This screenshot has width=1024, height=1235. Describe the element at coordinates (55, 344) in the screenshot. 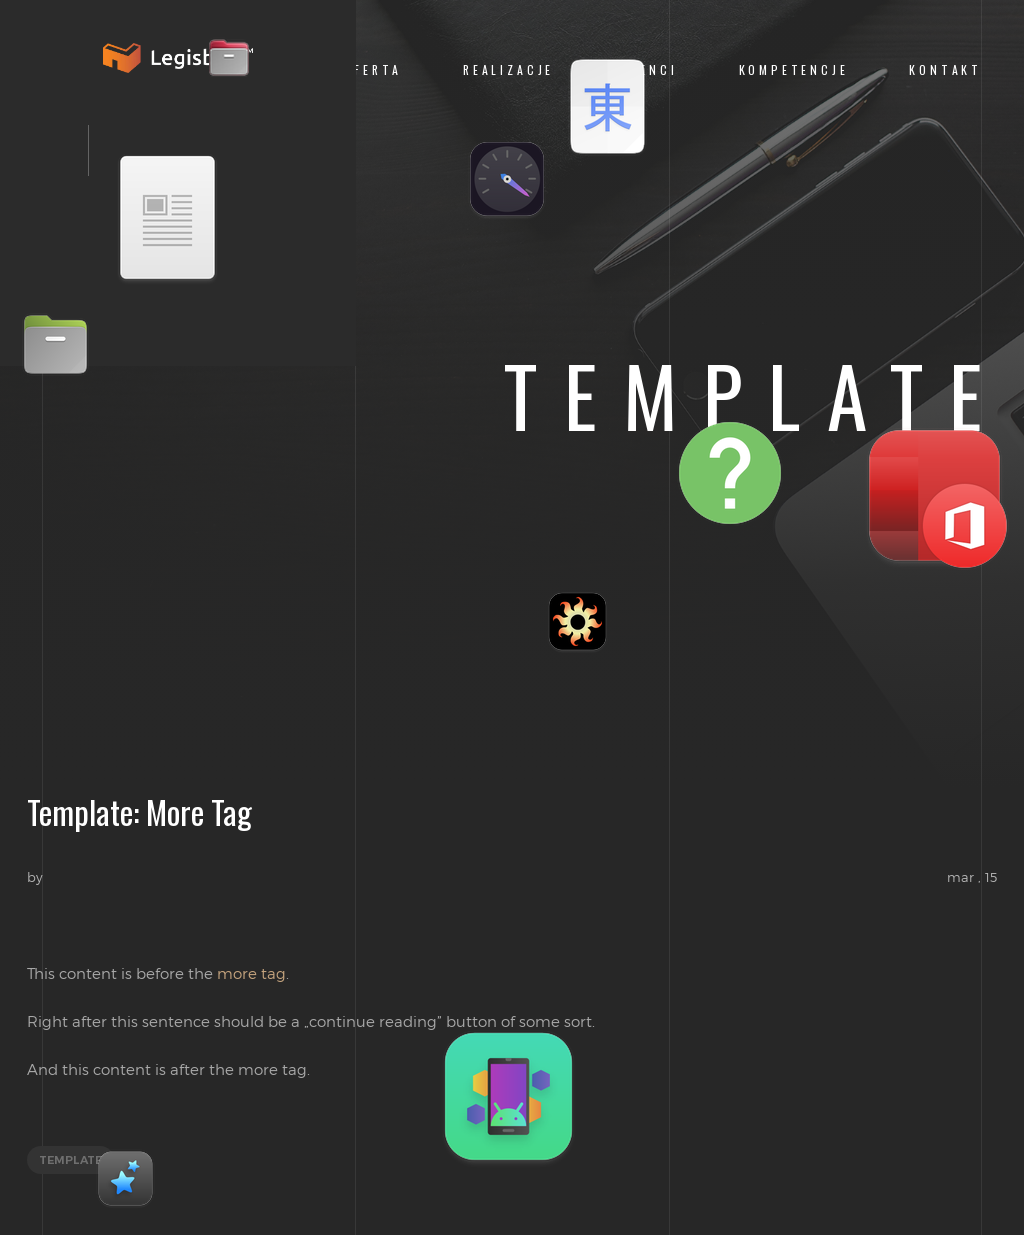

I see `open the file manager application` at that location.